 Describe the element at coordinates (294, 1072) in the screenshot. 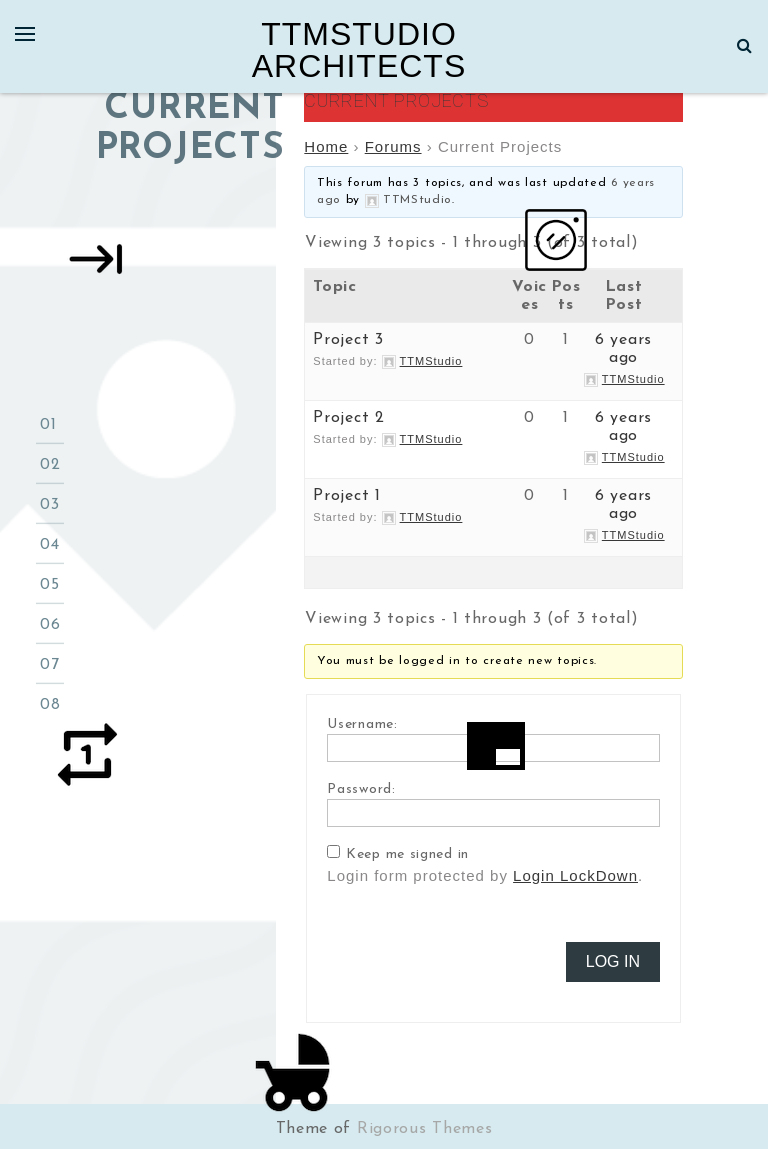

I see `indicates a child-friendly or family-friendly location` at that location.